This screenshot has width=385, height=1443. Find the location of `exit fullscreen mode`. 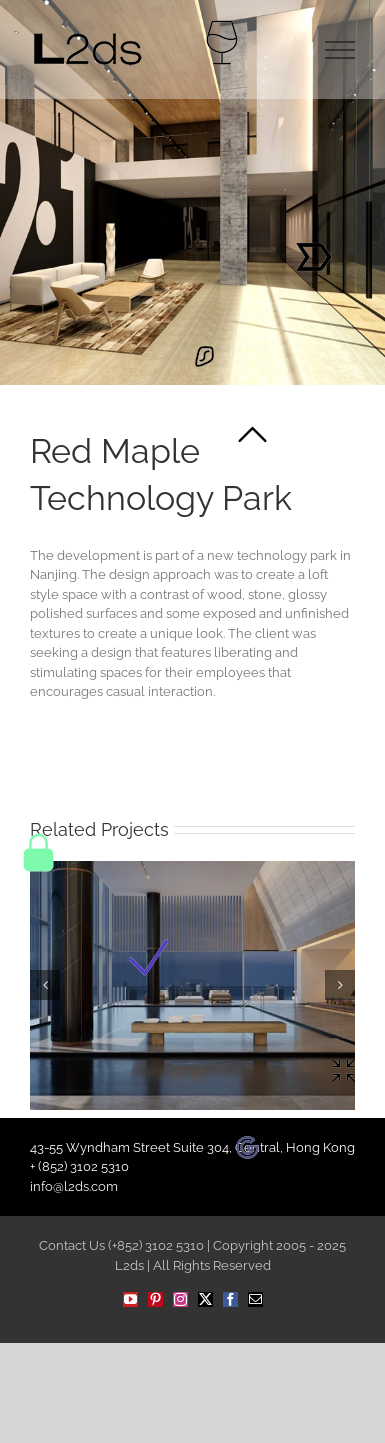

exit fullscreen mode is located at coordinates (343, 1070).